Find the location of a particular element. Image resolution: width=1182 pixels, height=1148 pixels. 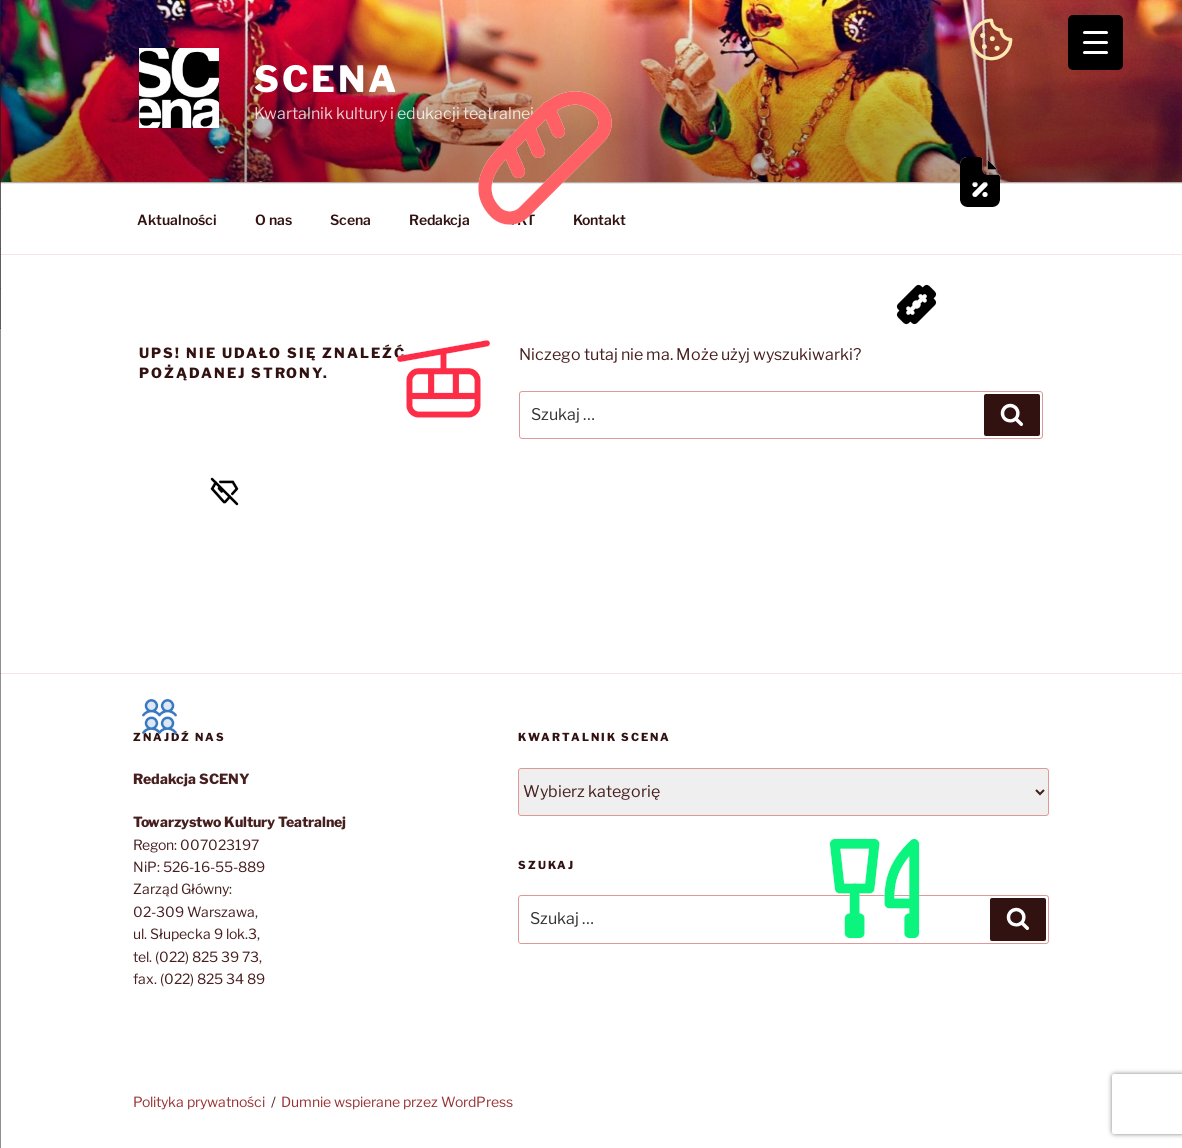

view all team members is located at coordinates (159, 716).